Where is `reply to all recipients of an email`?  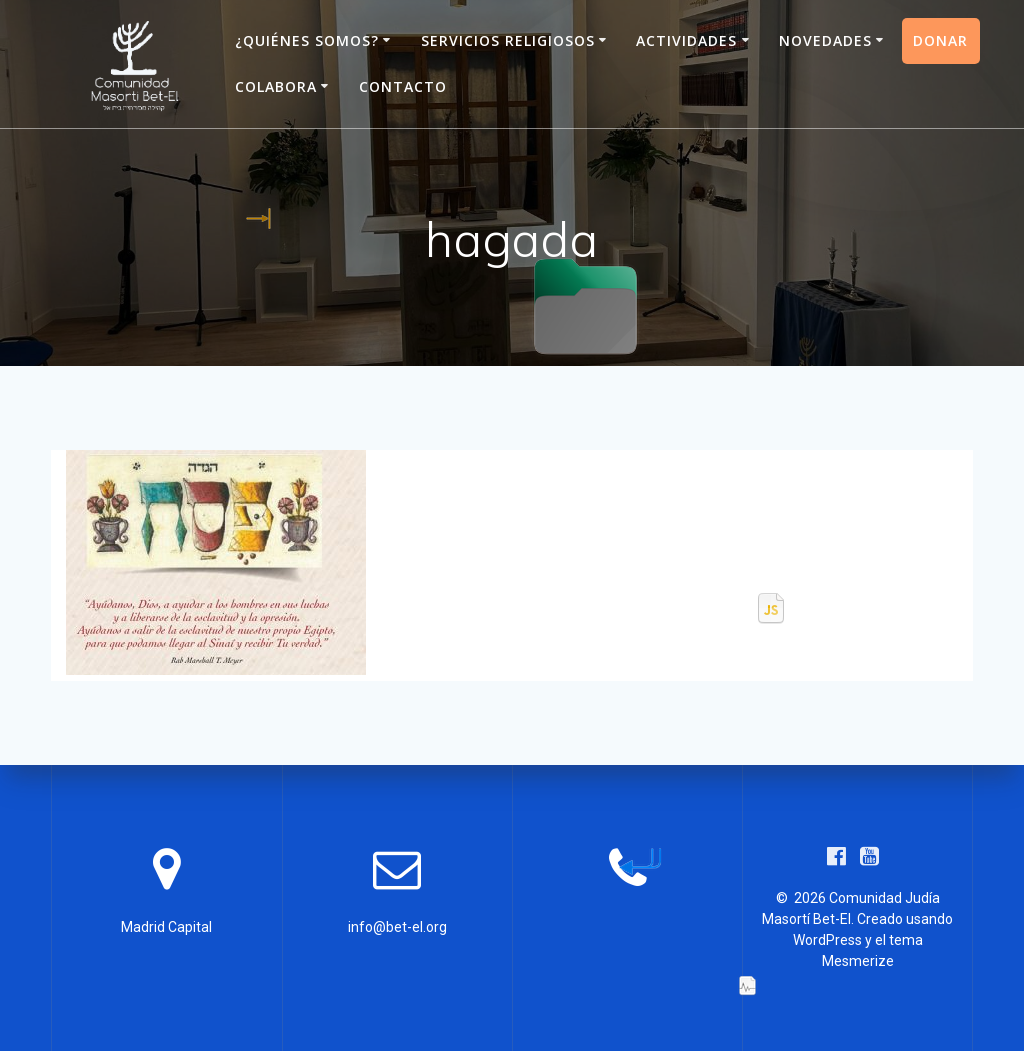 reply to all recipients of an email is located at coordinates (639, 858).